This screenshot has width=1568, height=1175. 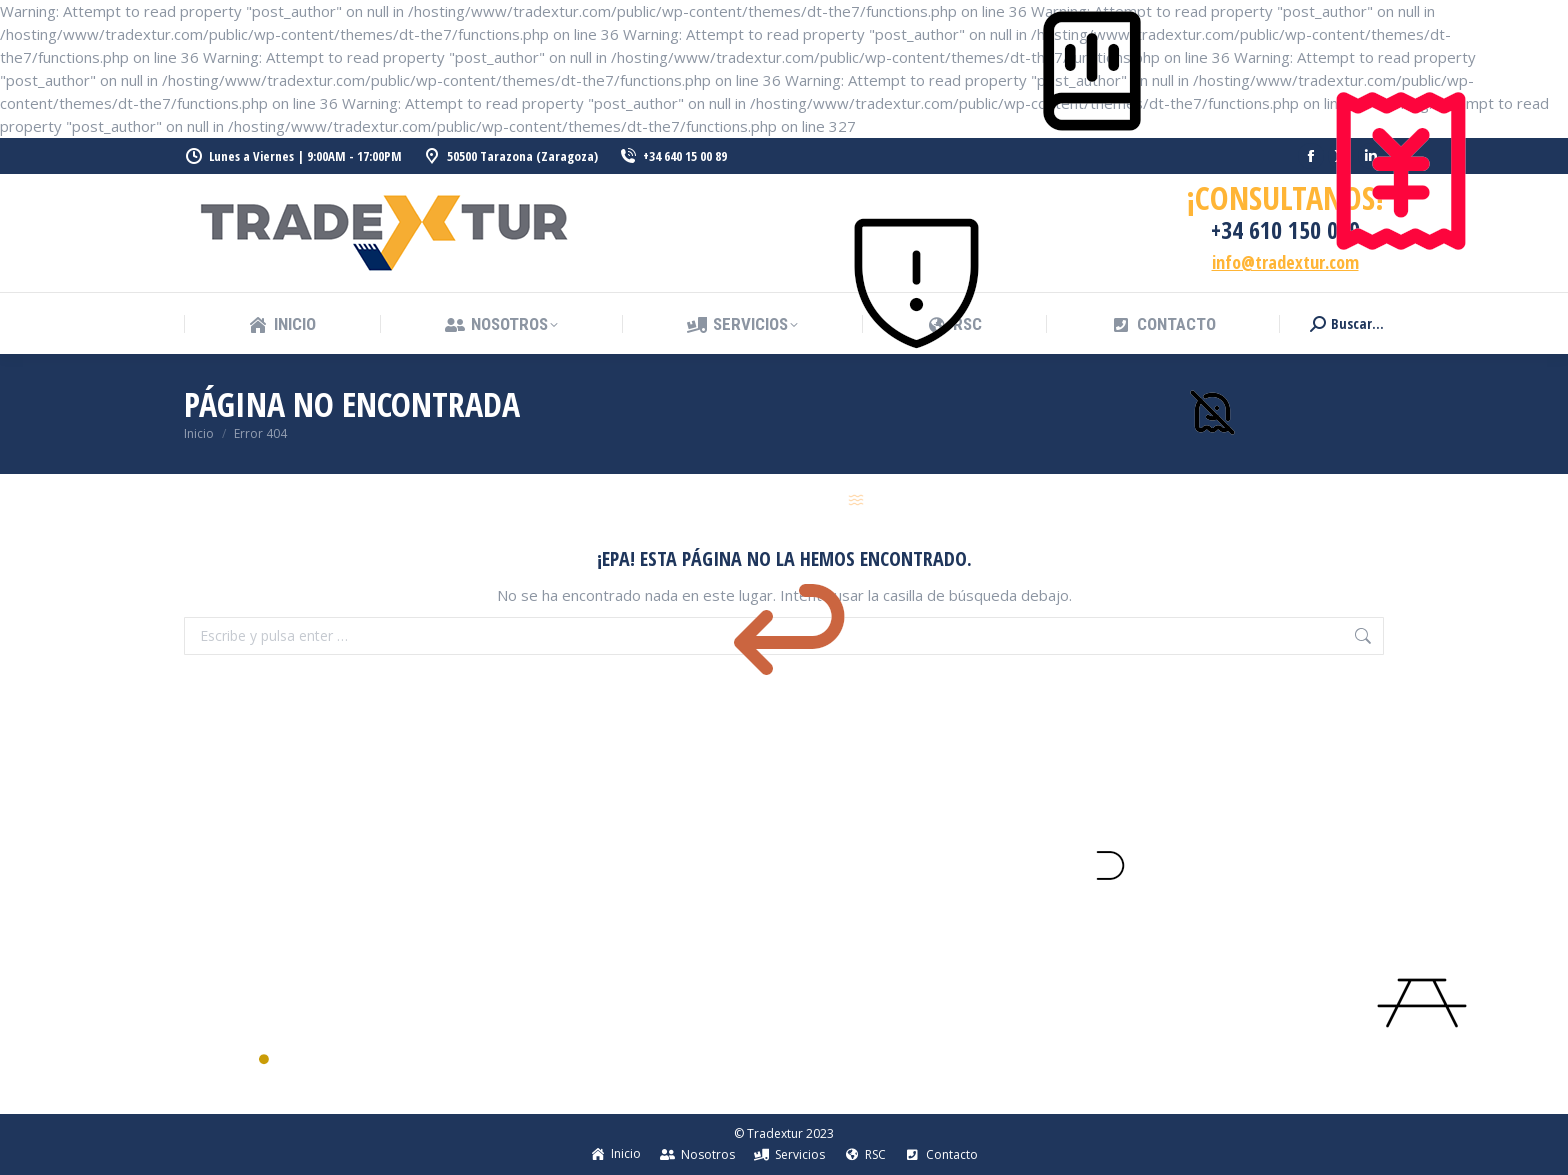 What do you see at coordinates (1212, 412) in the screenshot?
I see `disable ghost mode or incognito browsing` at bounding box center [1212, 412].